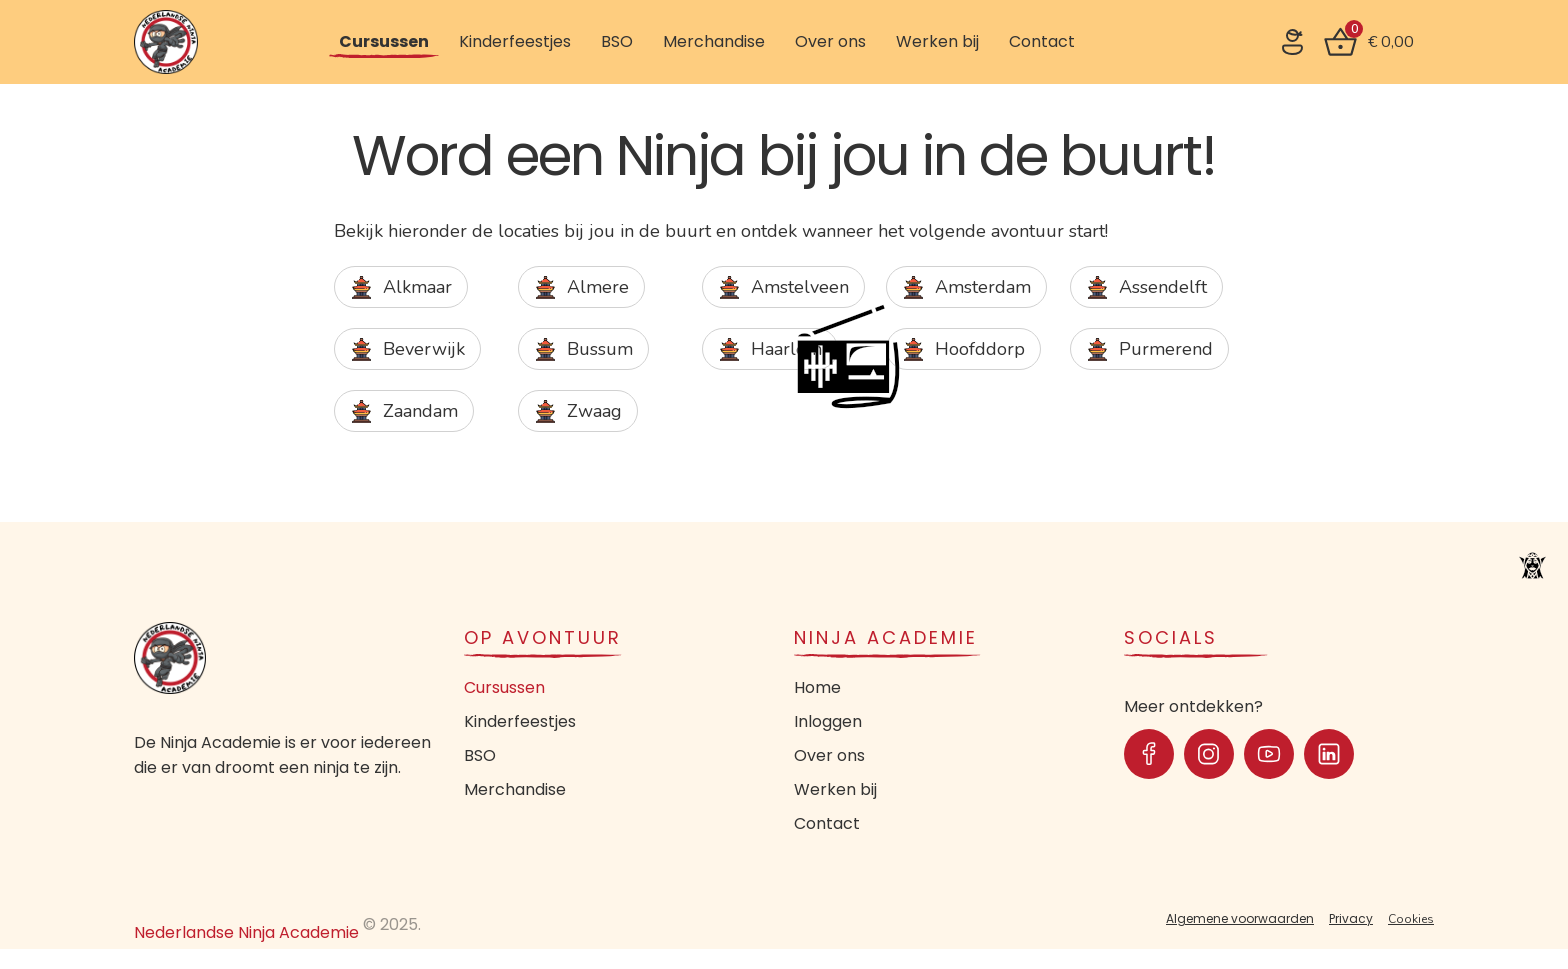  What do you see at coordinates (848, 356) in the screenshot?
I see `access radio or audio streaming features` at bounding box center [848, 356].